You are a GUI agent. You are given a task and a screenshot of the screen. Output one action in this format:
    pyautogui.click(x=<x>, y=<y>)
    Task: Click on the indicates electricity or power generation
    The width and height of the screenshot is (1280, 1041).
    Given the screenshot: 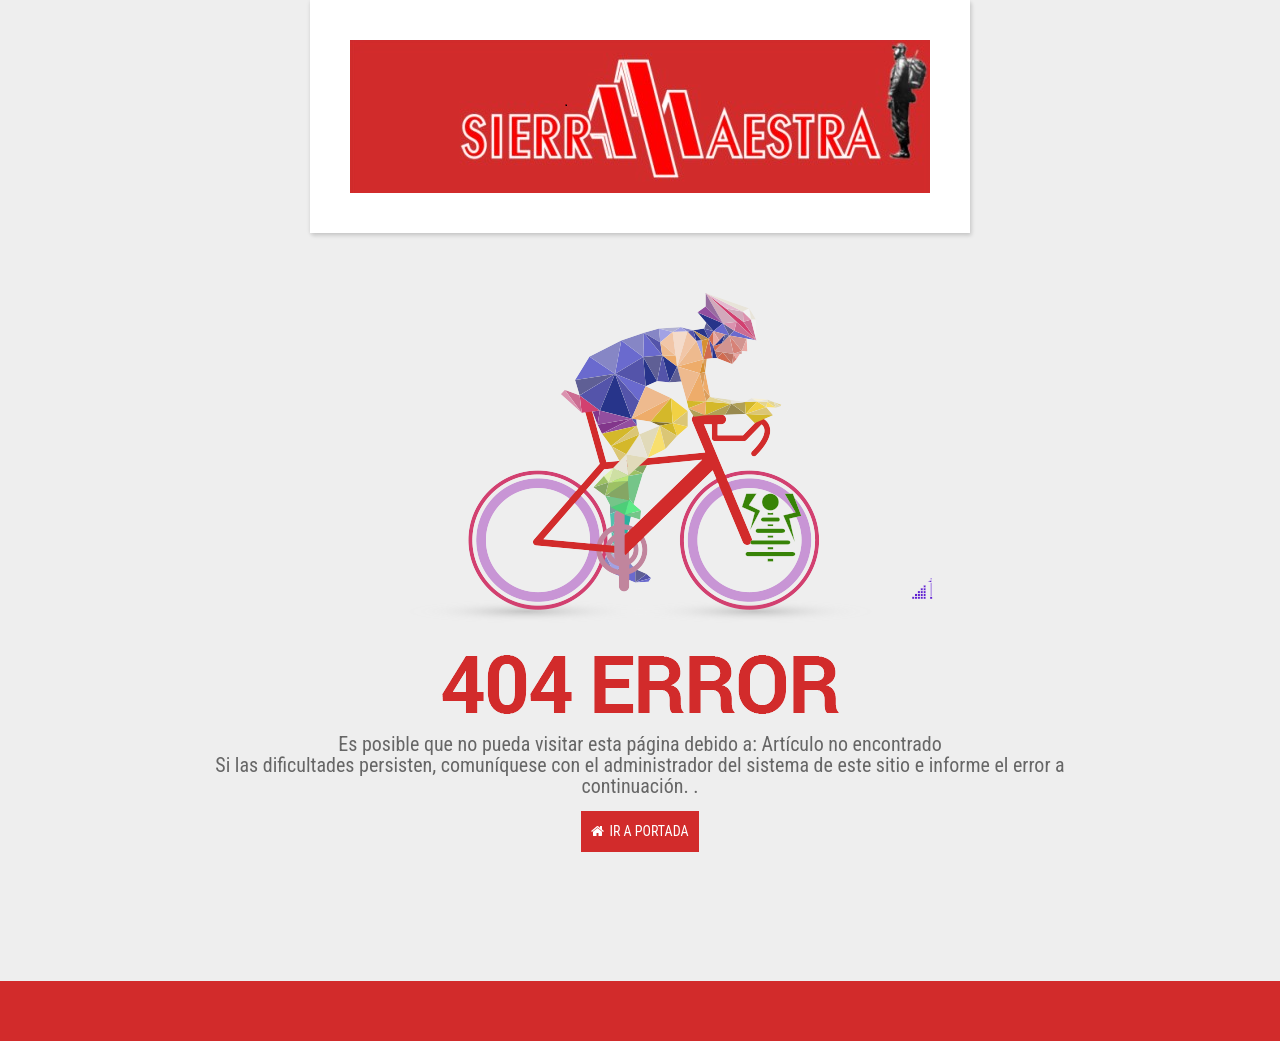 What is the action you would take?
    pyautogui.click(x=770, y=527)
    